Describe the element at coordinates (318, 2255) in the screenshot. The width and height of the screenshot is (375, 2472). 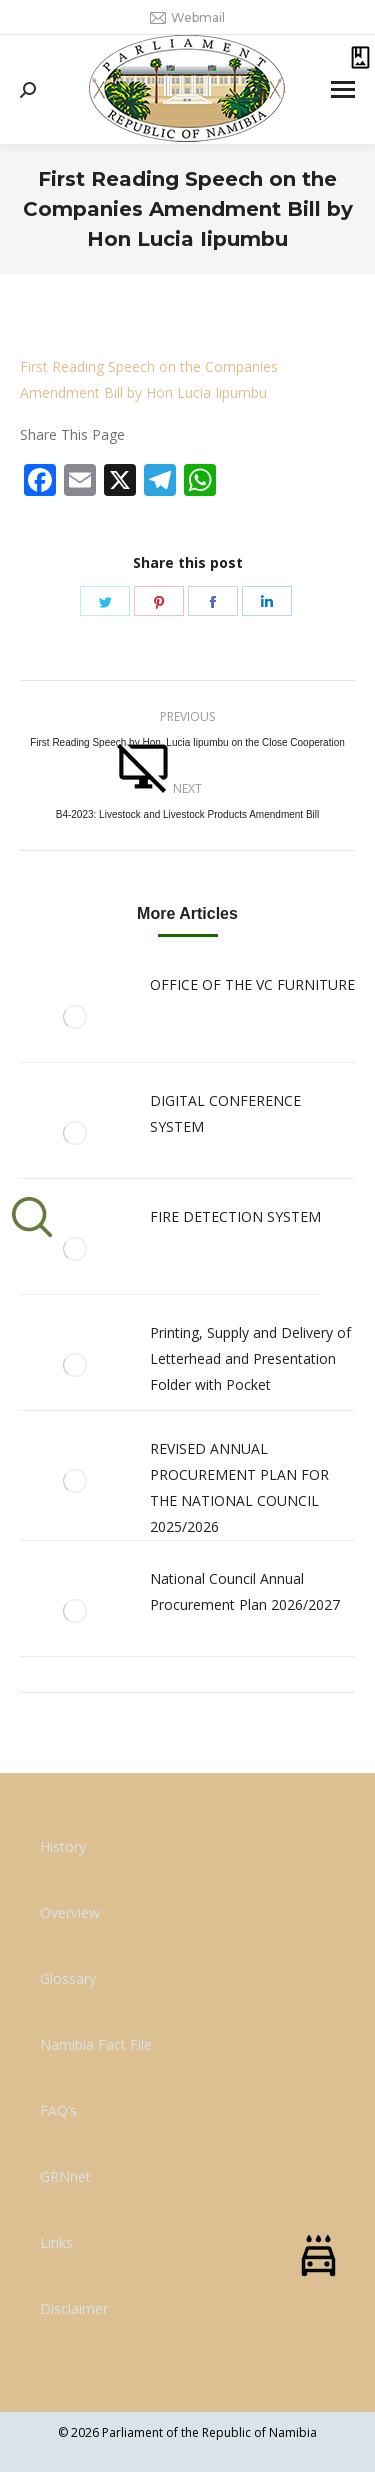
I see `find nearby car wash locations` at that location.